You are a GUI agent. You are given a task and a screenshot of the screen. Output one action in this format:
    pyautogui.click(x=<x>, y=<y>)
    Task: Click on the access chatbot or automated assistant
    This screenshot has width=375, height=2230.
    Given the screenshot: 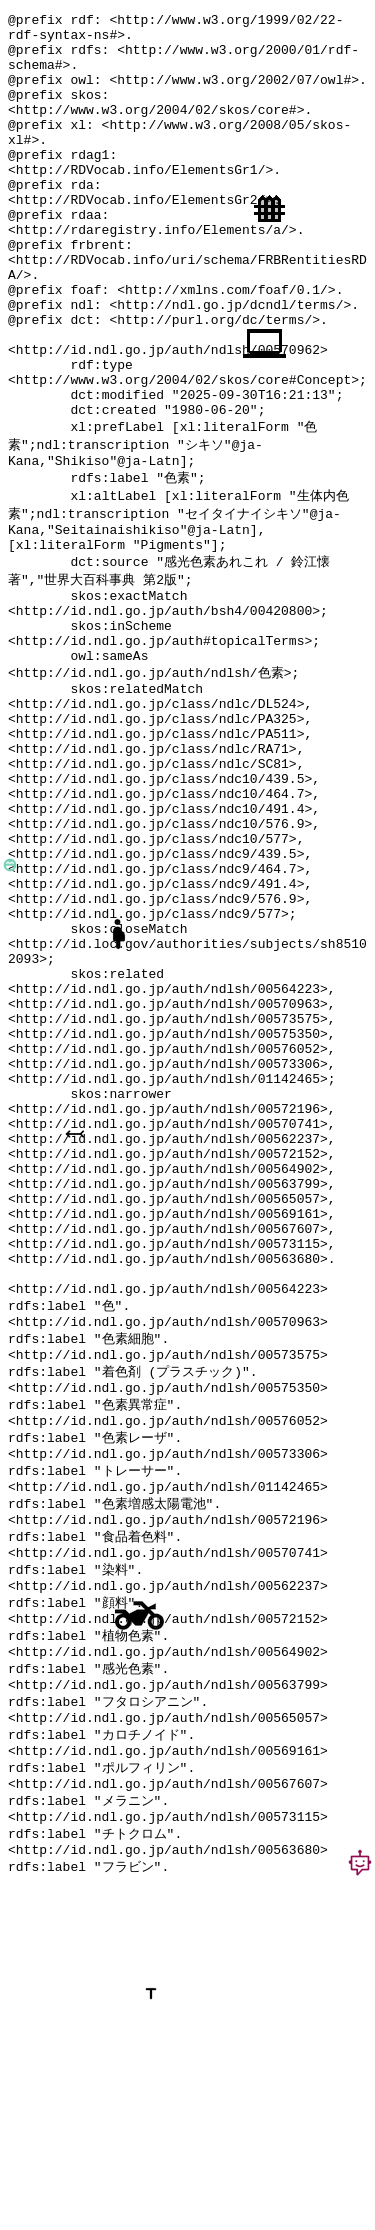 What is the action you would take?
    pyautogui.click(x=360, y=1863)
    